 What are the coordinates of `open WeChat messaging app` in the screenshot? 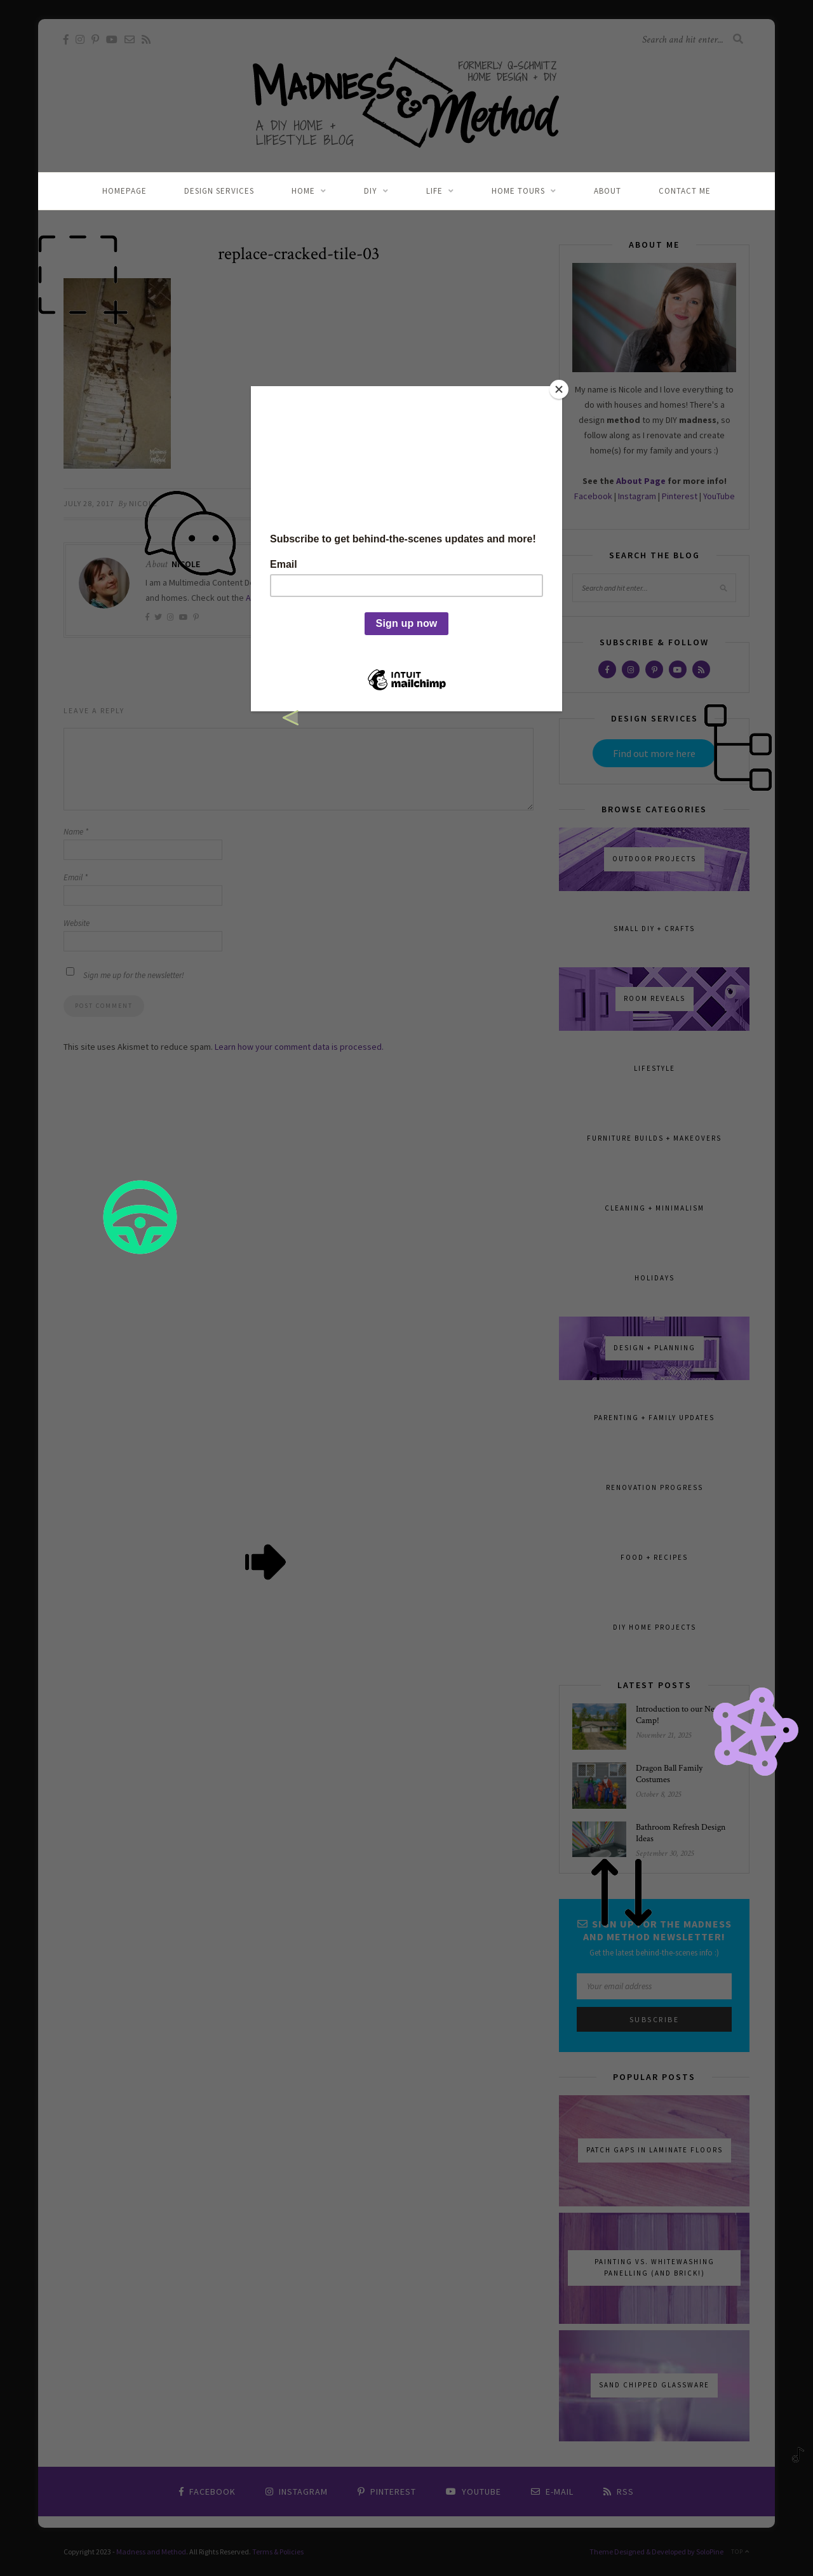 It's located at (190, 533).